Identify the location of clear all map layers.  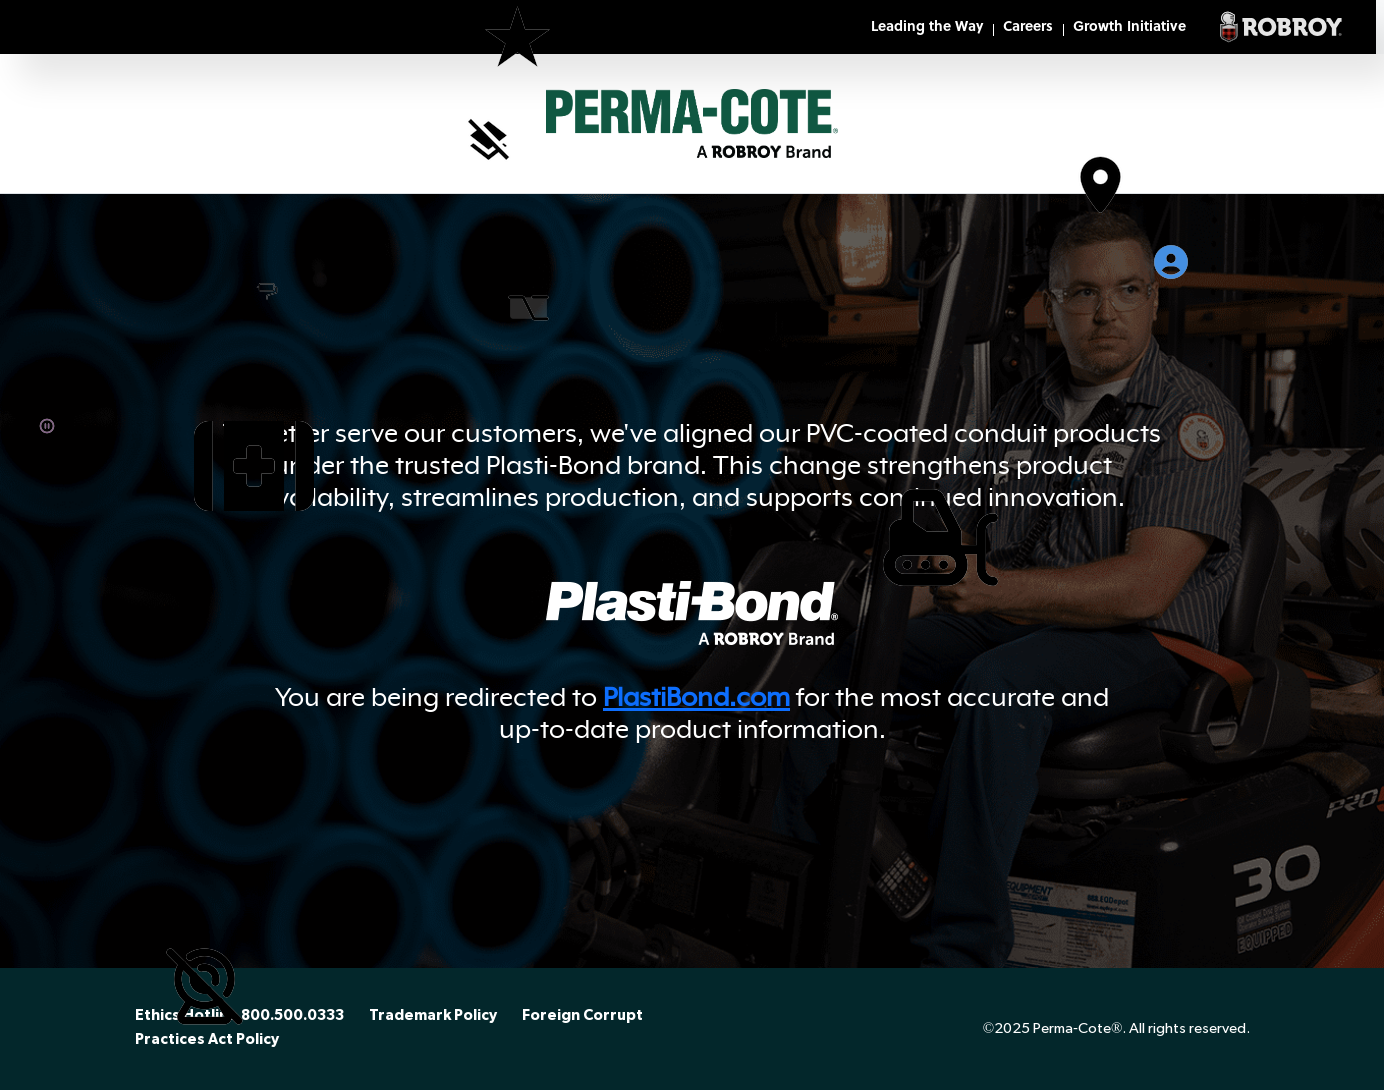
(488, 141).